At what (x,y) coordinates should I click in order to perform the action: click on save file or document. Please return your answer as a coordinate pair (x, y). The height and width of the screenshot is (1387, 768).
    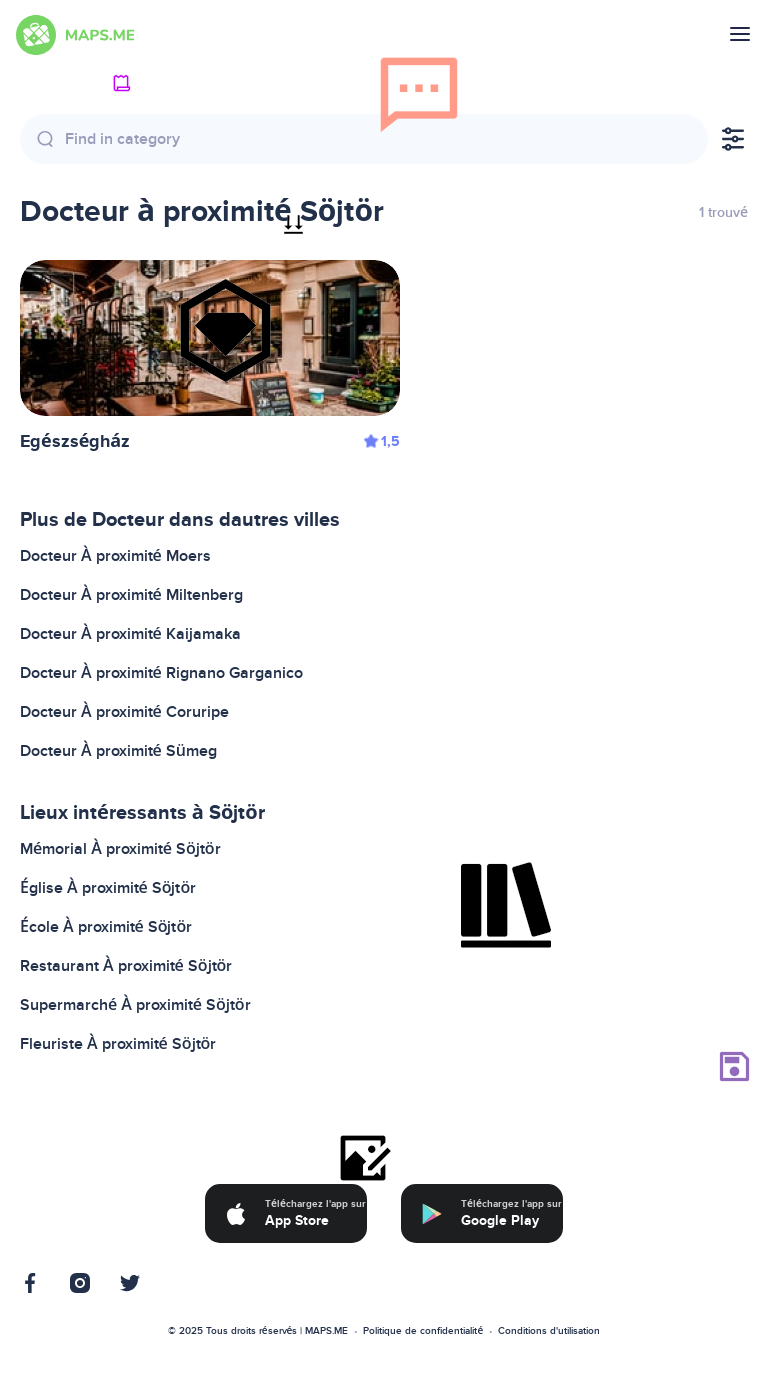
    Looking at the image, I should click on (734, 1066).